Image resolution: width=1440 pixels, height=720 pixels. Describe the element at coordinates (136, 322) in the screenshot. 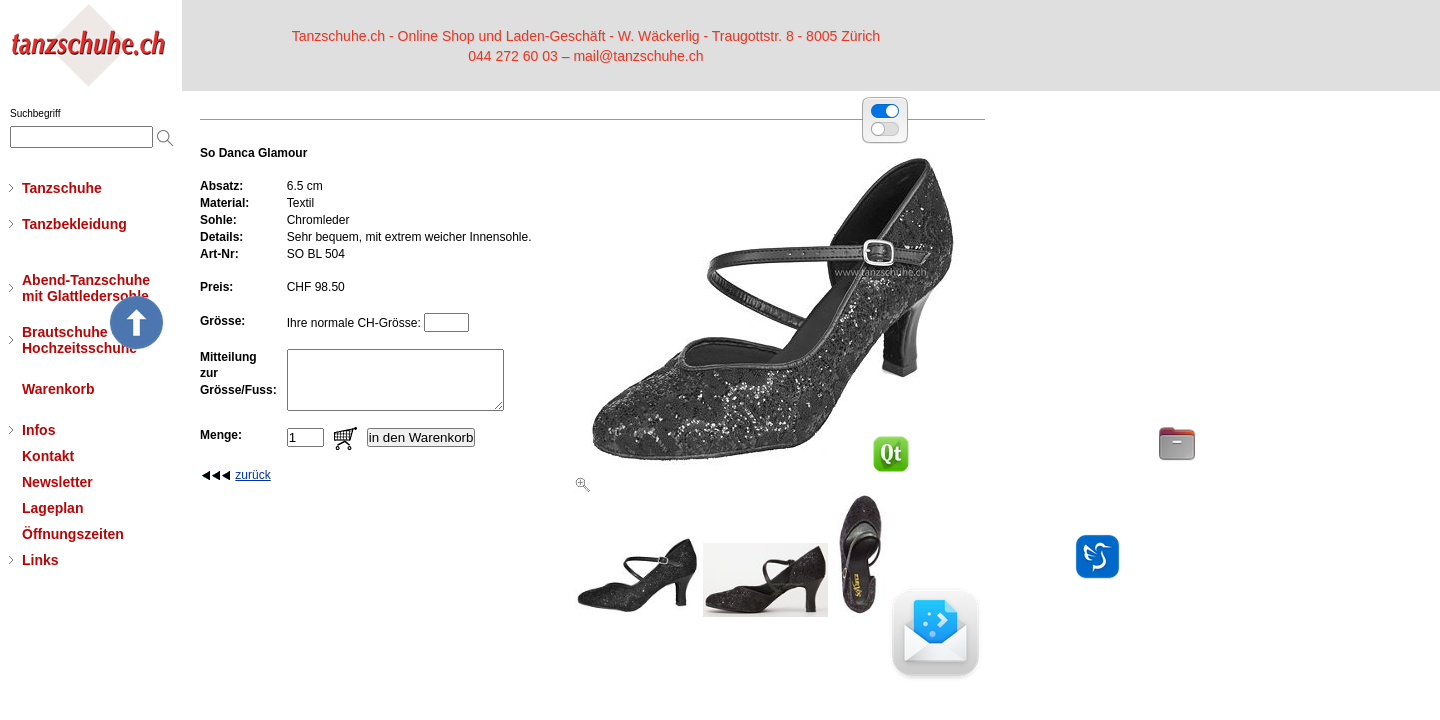

I see `indicates a version control update is available` at that location.